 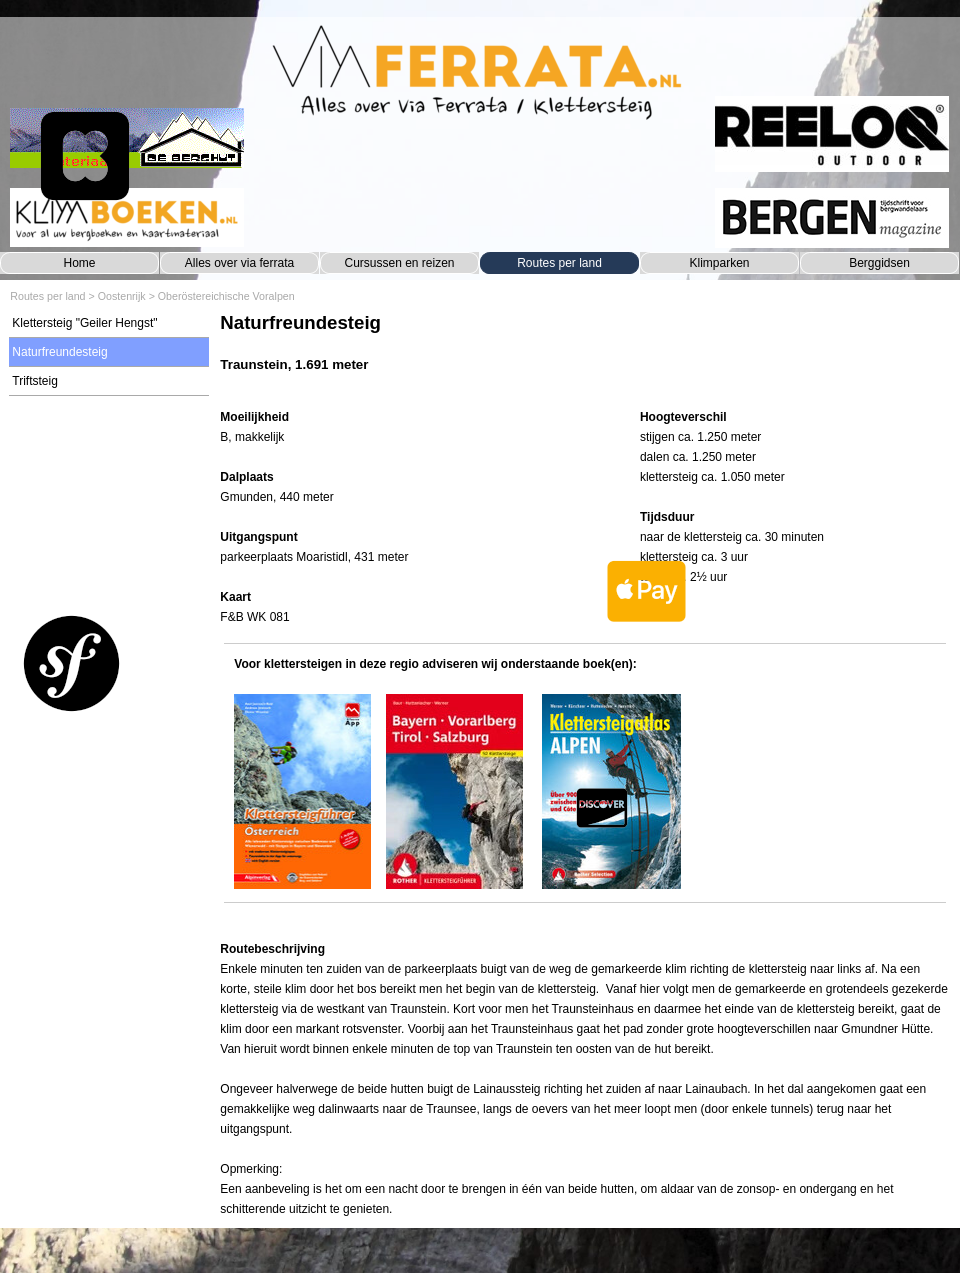 What do you see at coordinates (85, 156) in the screenshot?
I see `visit kickstarter website or app` at bounding box center [85, 156].